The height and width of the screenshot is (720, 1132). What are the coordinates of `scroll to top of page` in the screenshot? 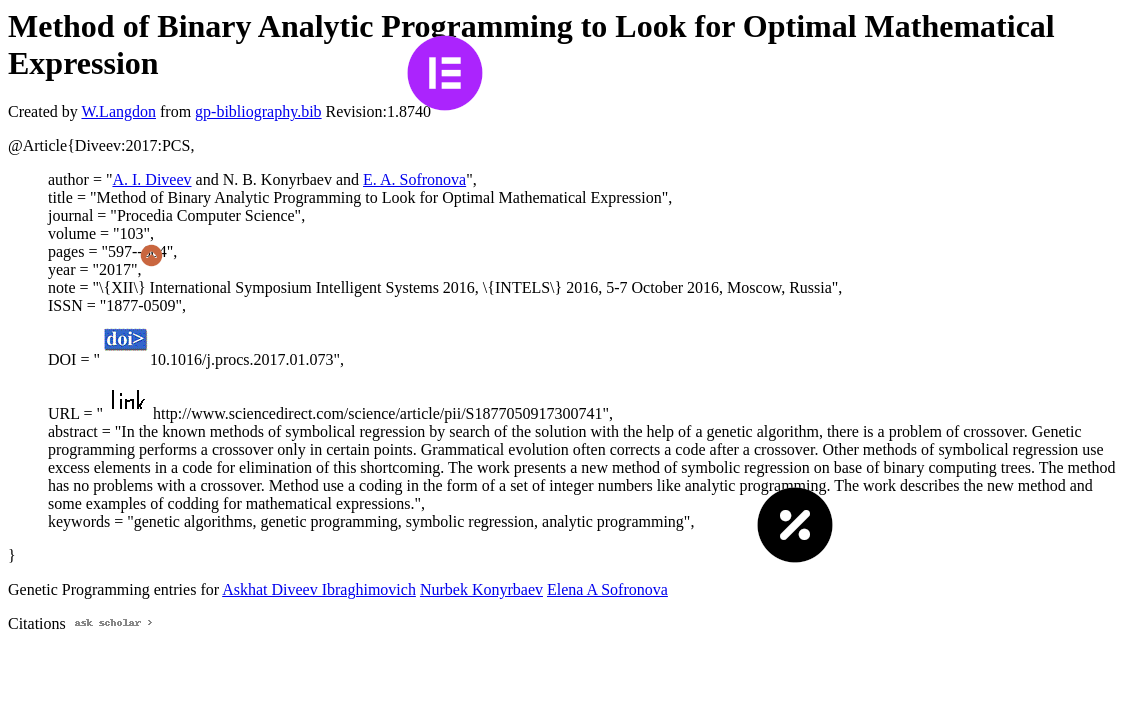 It's located at (151, 255).